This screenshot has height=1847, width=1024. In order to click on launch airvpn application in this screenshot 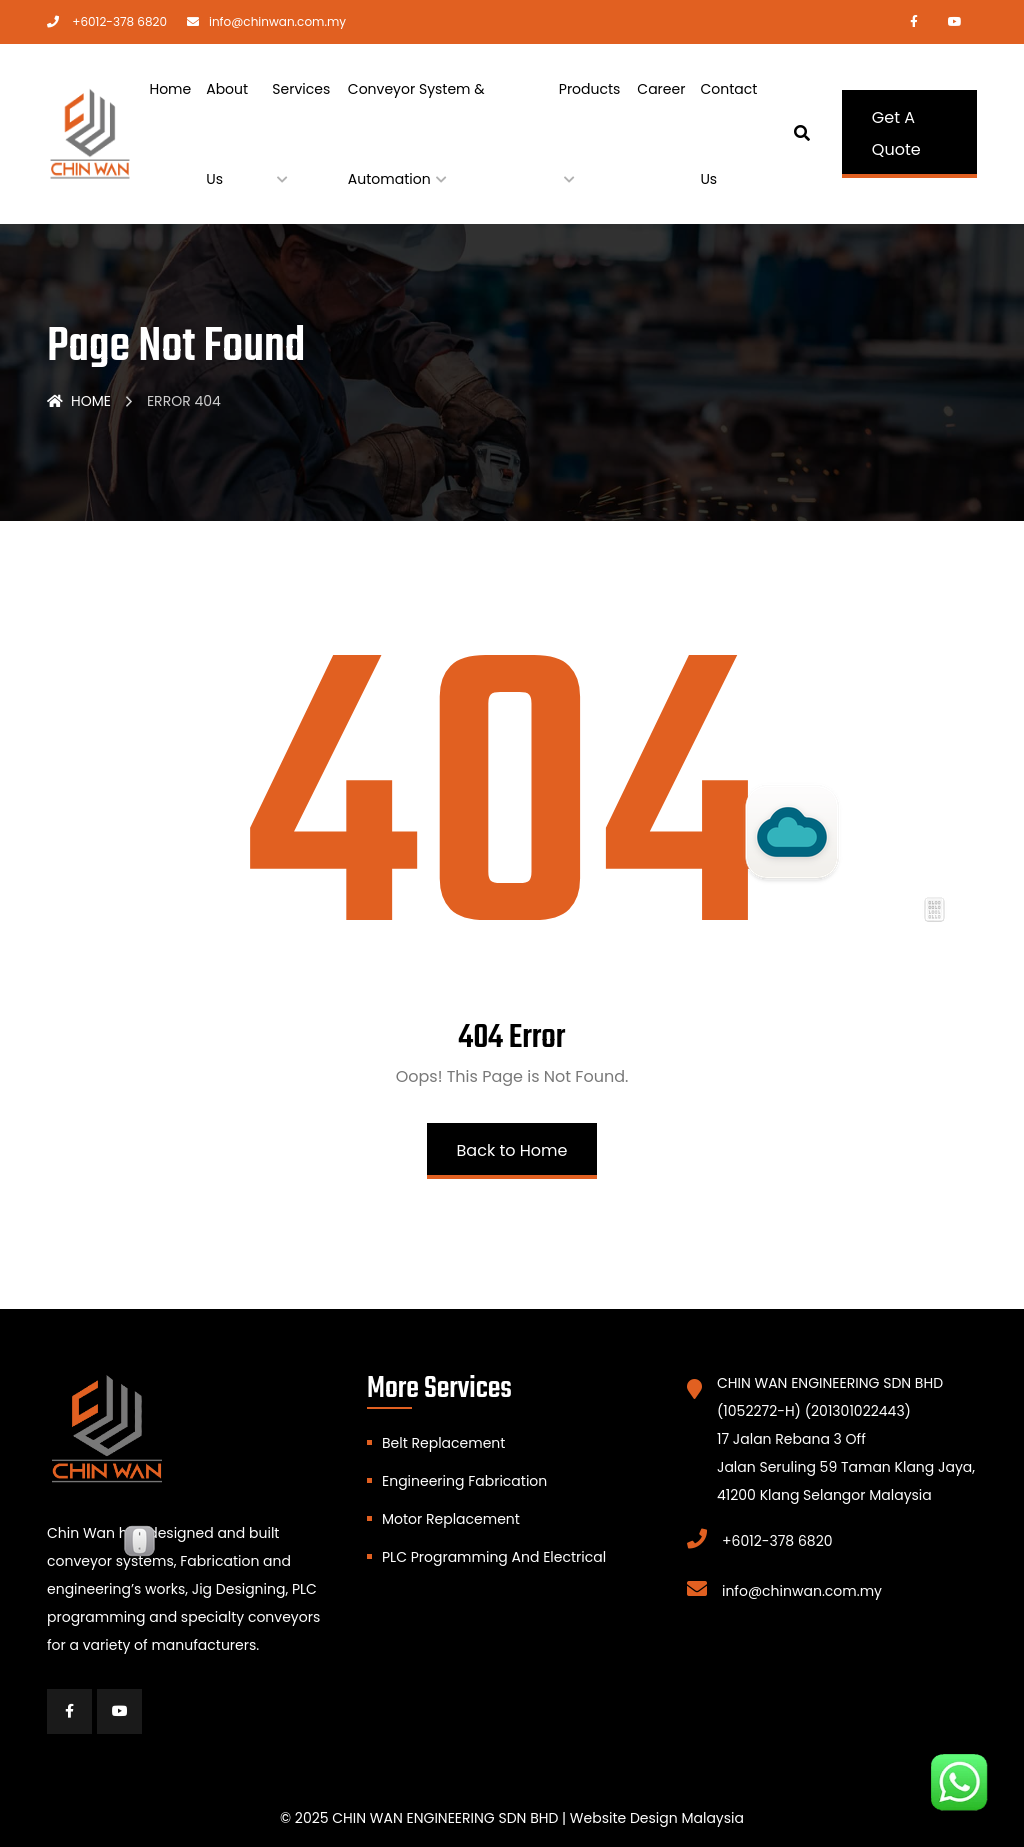, I will do `click(792, 832)`.